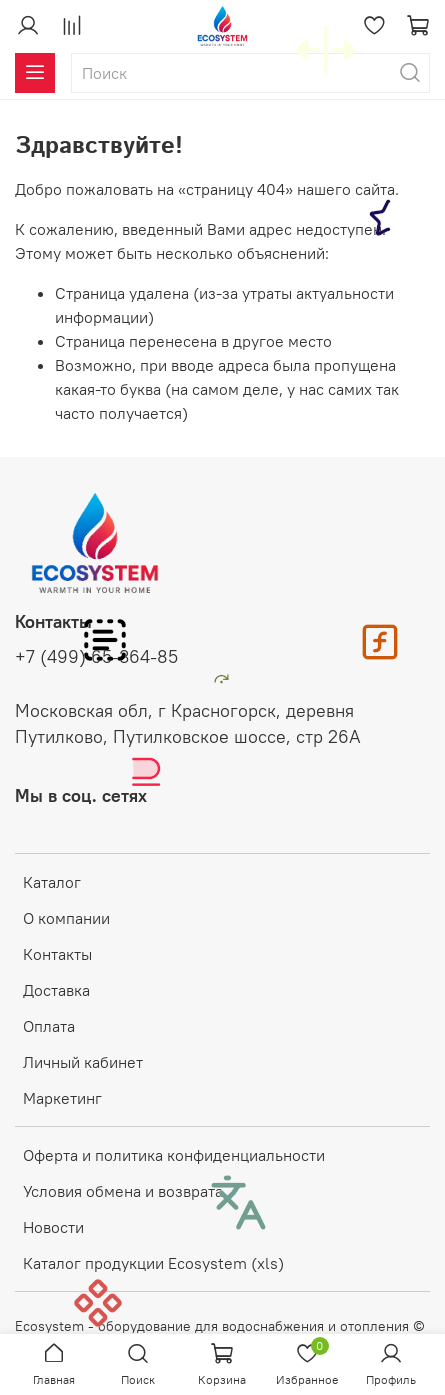 The width and height of the screenshot is (445, 1395). What do you see at coordinates (105, 640) in the screenshot?
I see `select text within a document` at bounding box center [105, 640].